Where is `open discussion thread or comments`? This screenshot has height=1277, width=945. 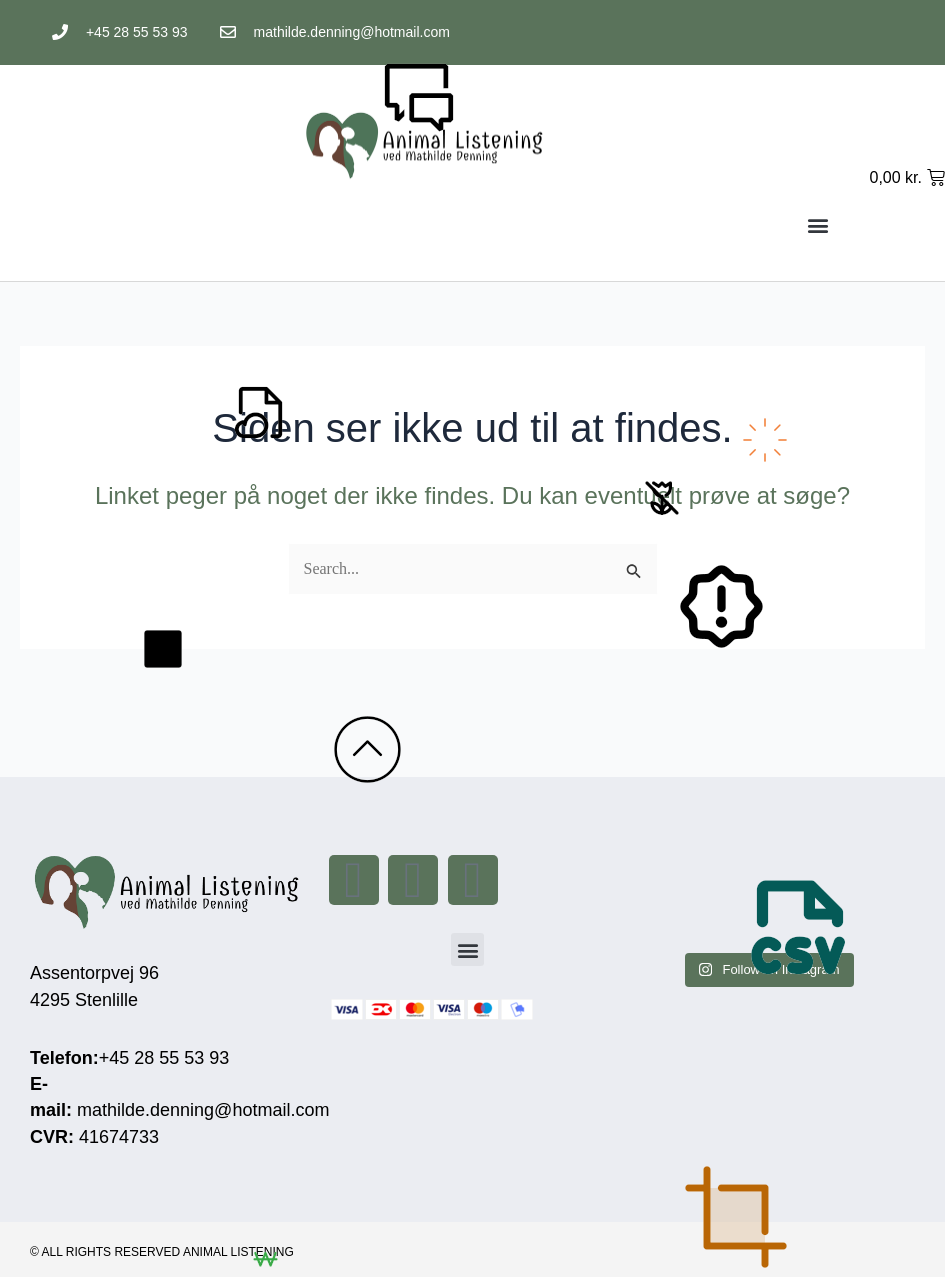
open discussion thread or comments is located at coordinates (419, 98).